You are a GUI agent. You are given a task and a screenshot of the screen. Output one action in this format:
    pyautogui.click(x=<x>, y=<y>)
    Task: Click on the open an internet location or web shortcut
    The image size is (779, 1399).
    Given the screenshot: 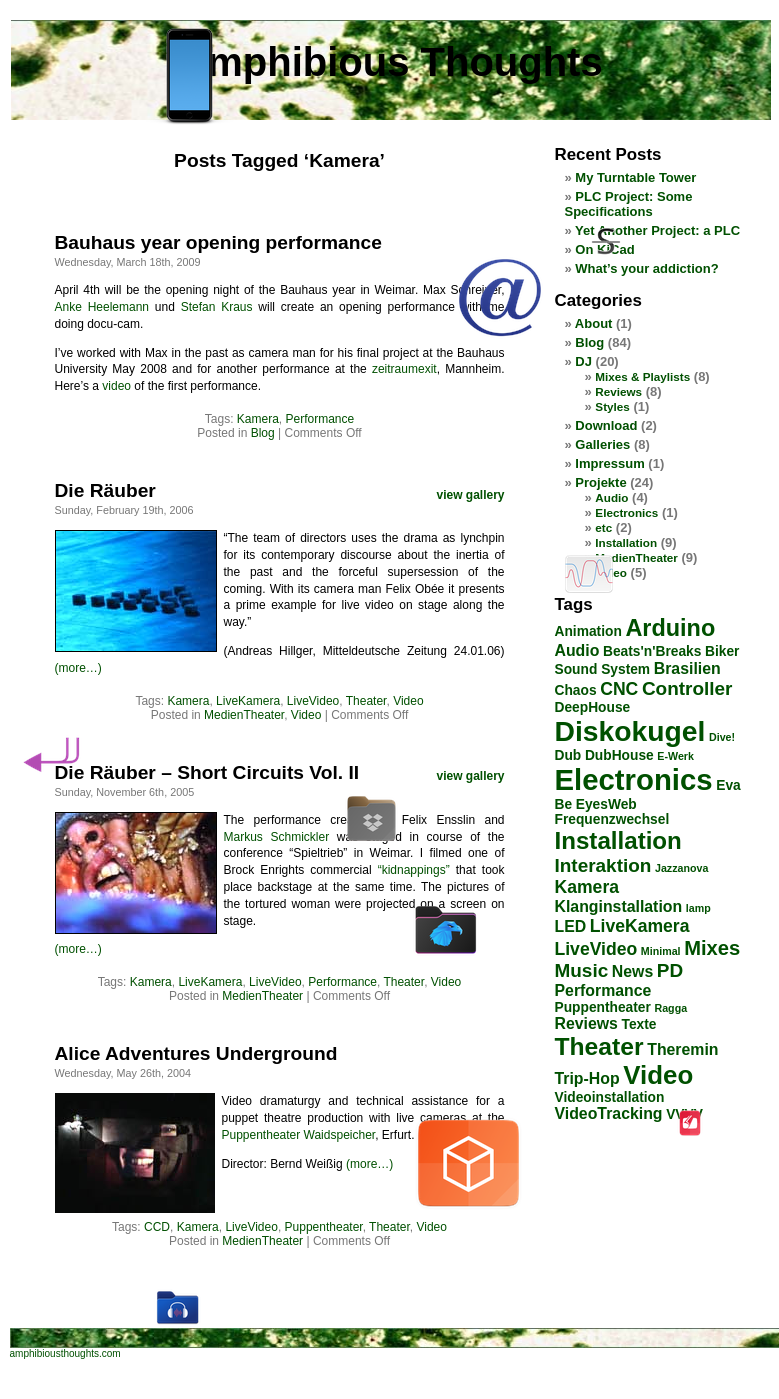 What is the action you would take?
    pyautogui.click(x=500, y=297)
    